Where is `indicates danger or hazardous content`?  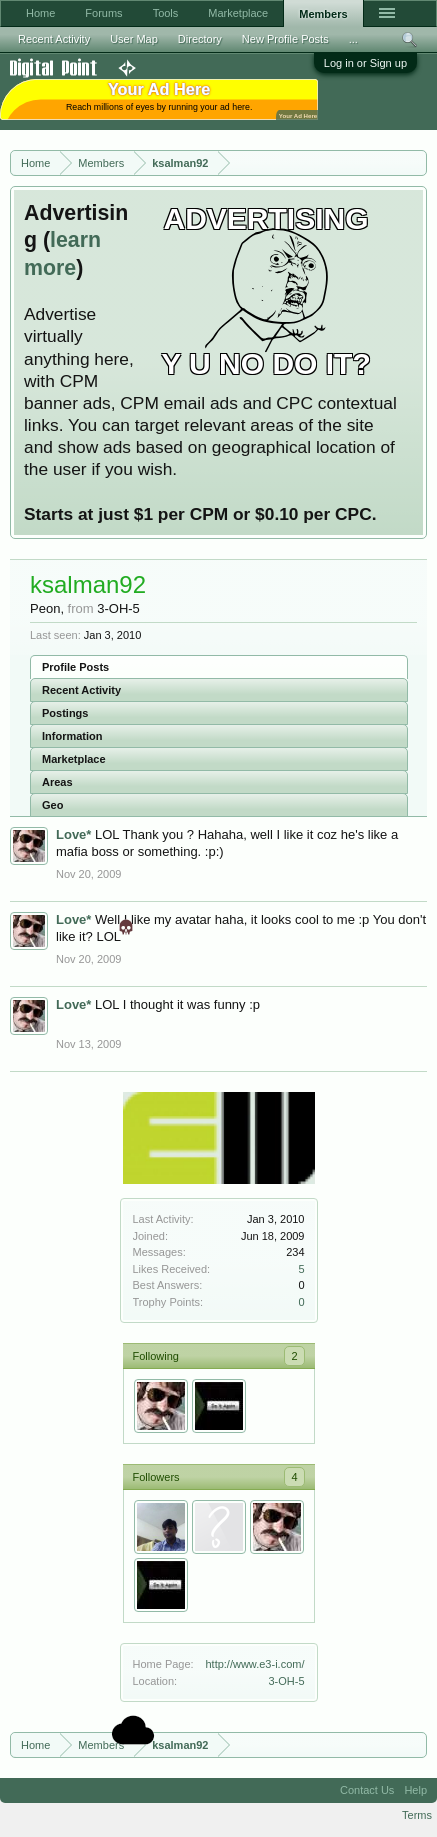
indicates danger or hazardous content is located at coordinates (126, 927).